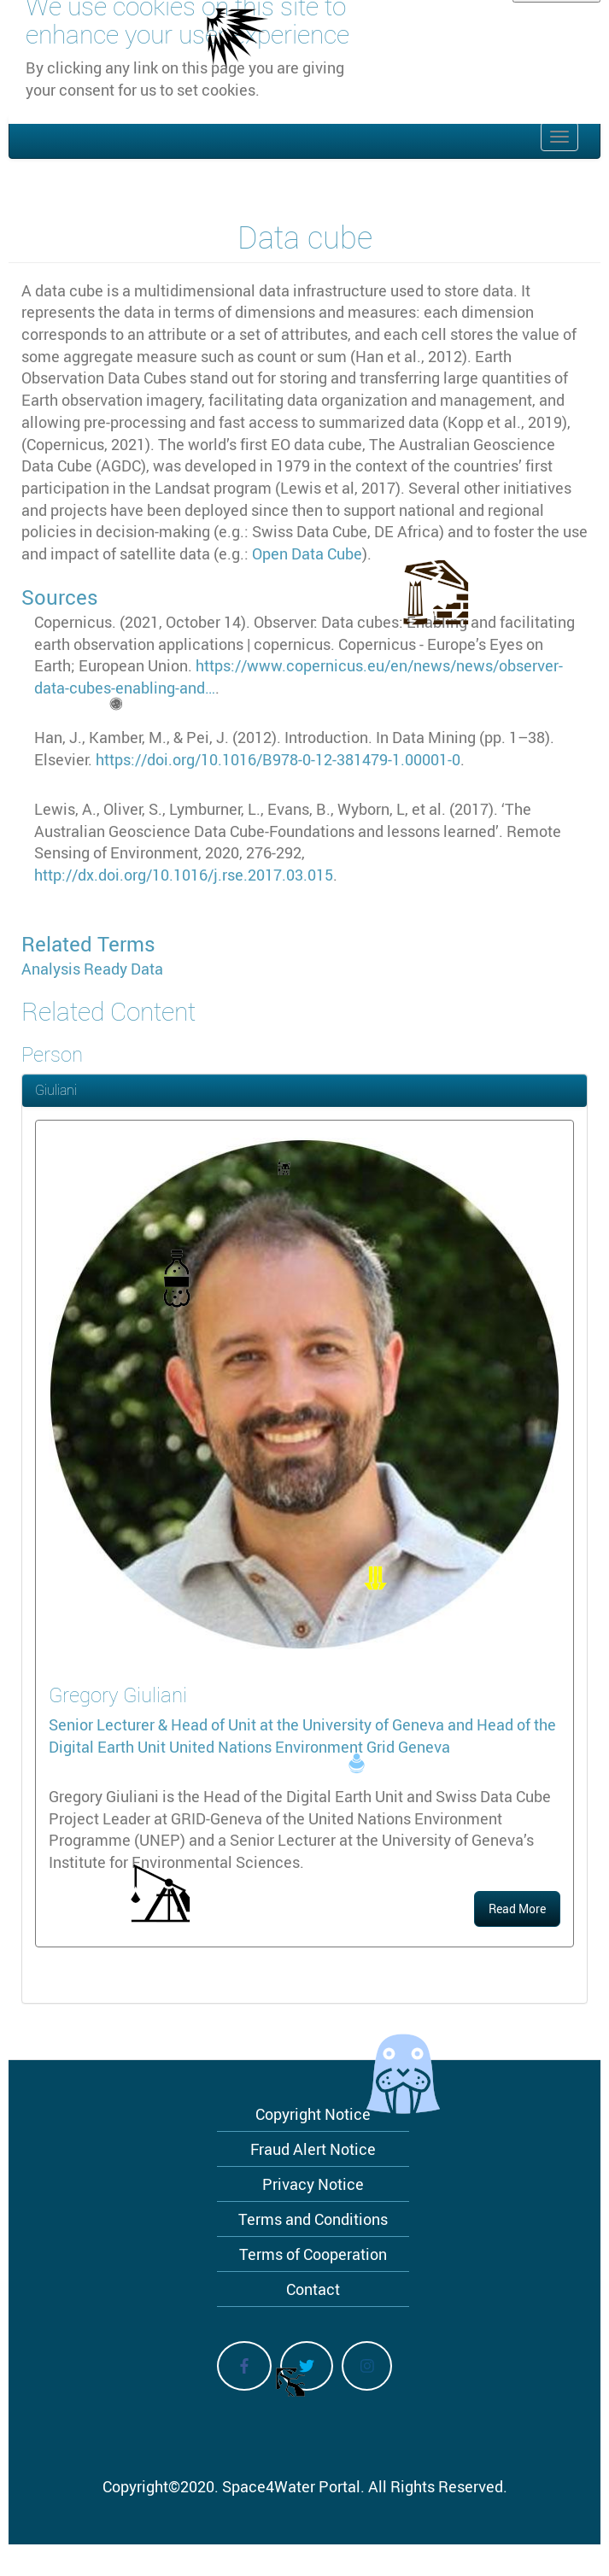 This screenshot has height=2576, width=609. Describe the element at coordinates (375, 1578) in the screenshot. I see `activate a powerful downward attack or smash move` at that location.